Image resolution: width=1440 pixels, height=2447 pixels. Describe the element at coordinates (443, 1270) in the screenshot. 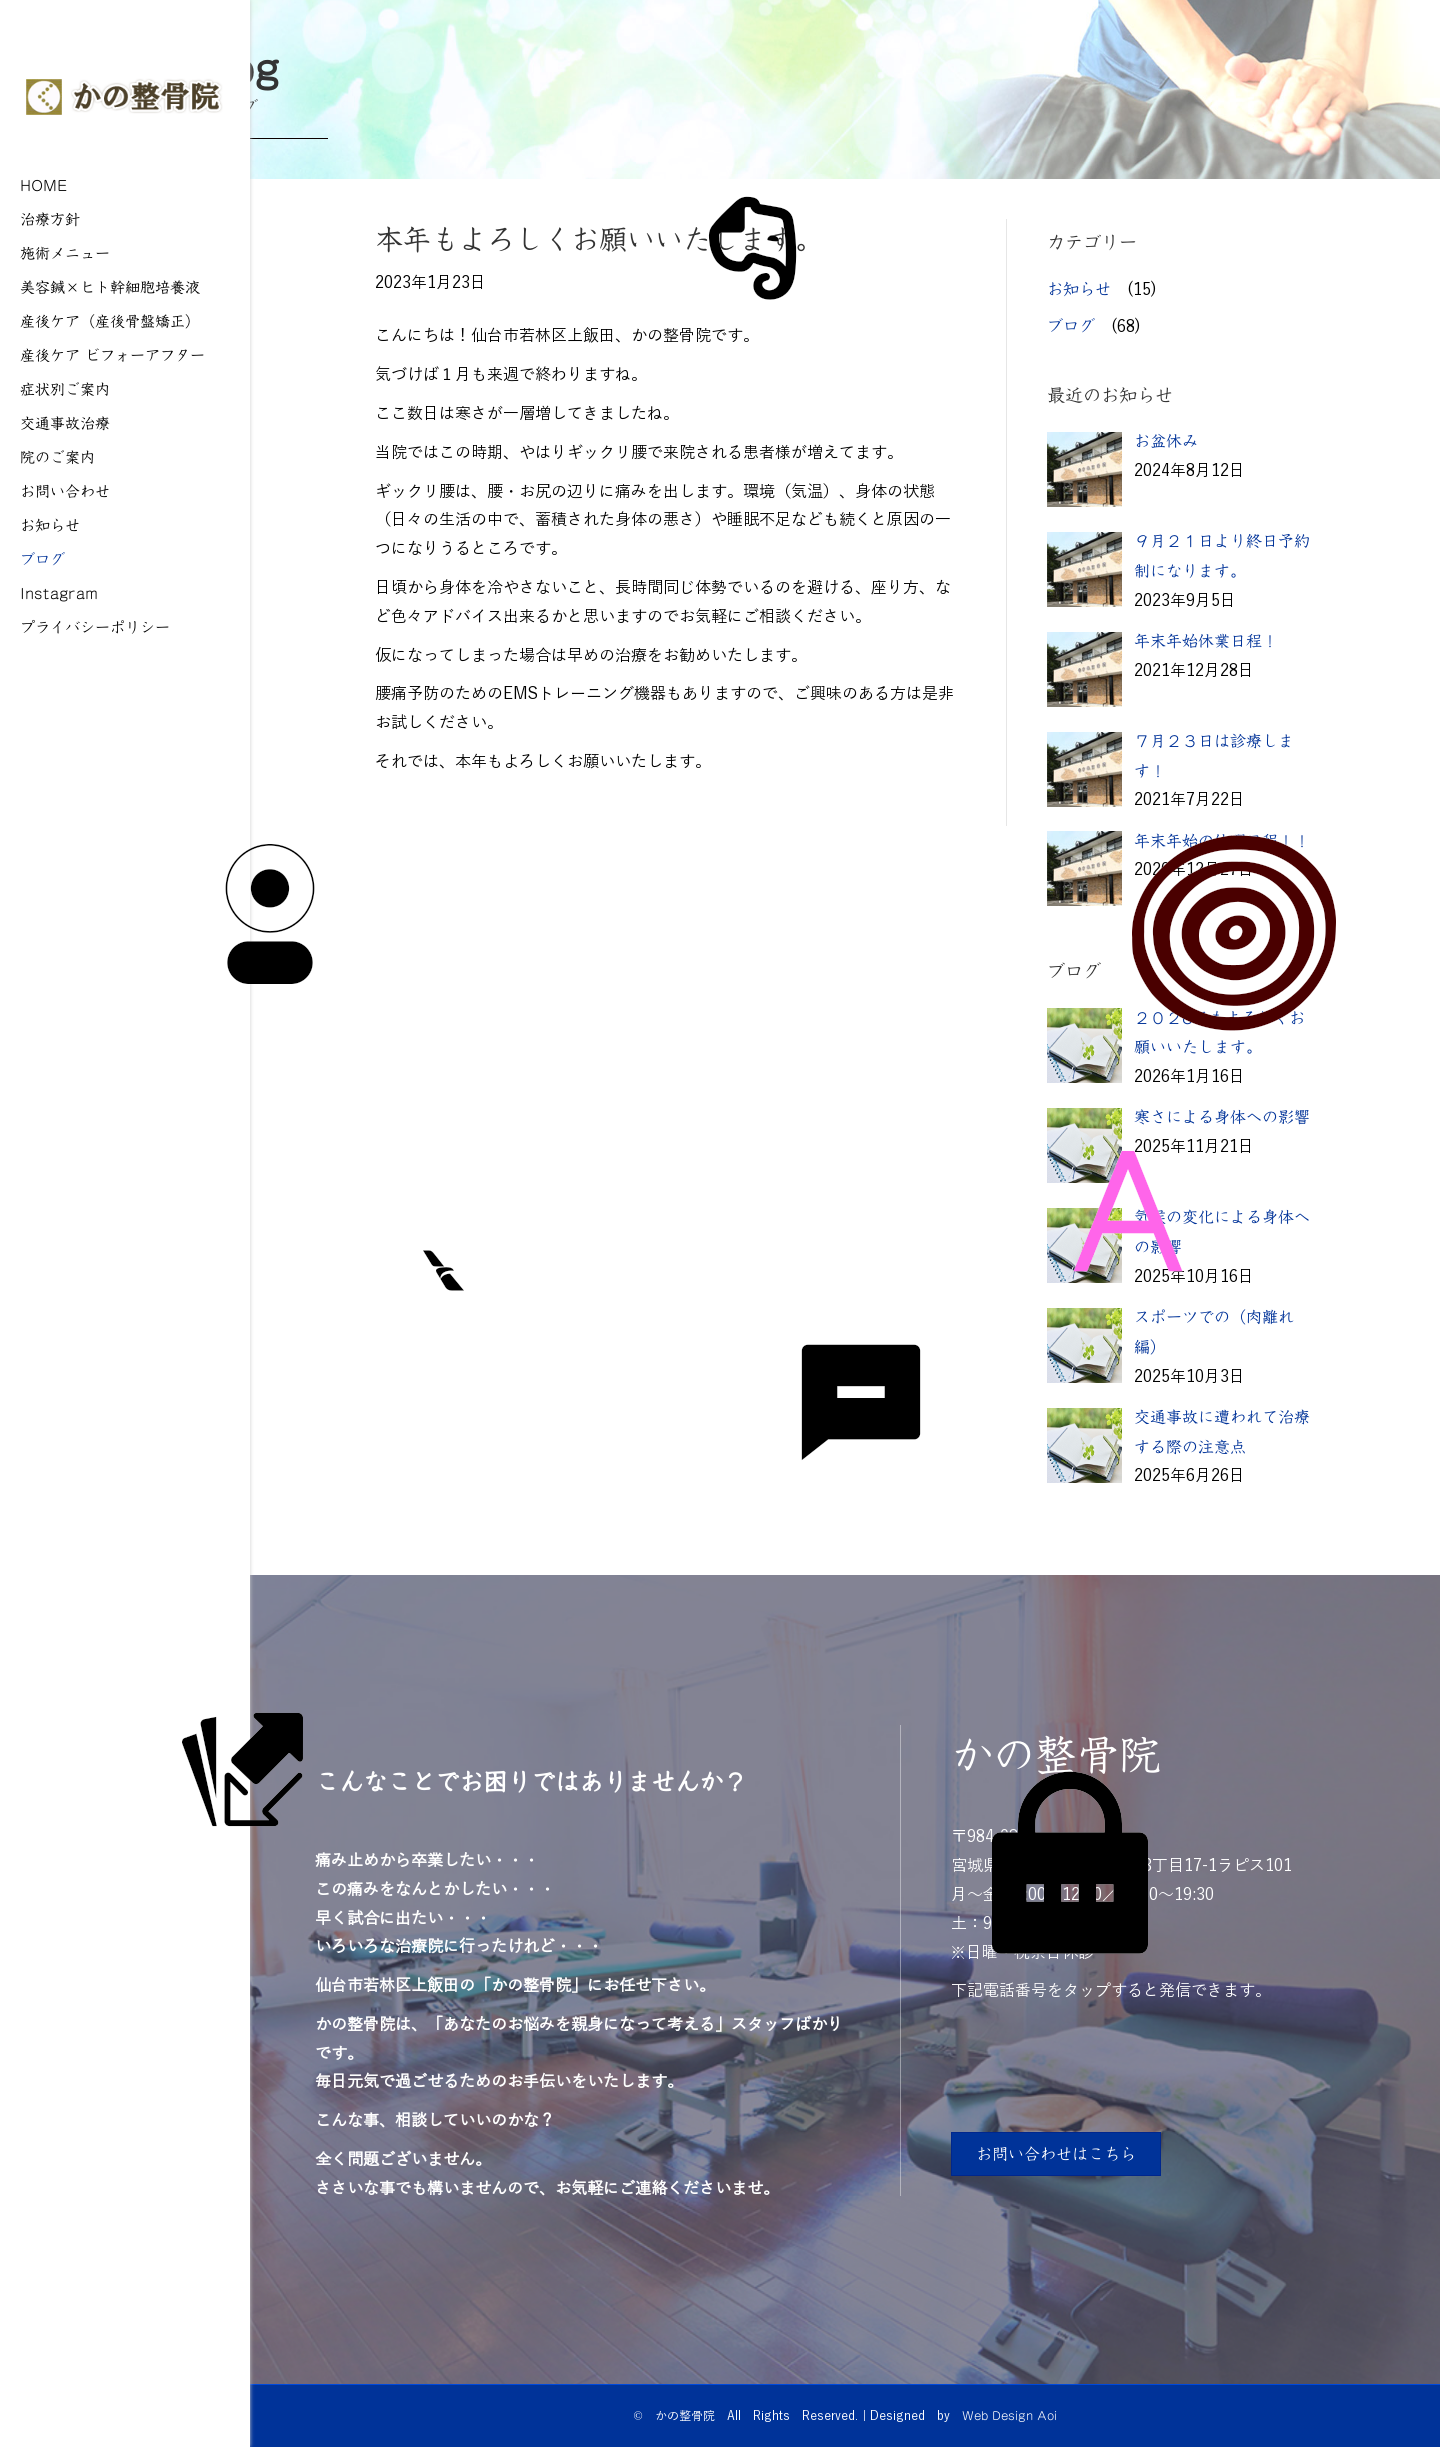

I see `open the American Airlines app` at that location.